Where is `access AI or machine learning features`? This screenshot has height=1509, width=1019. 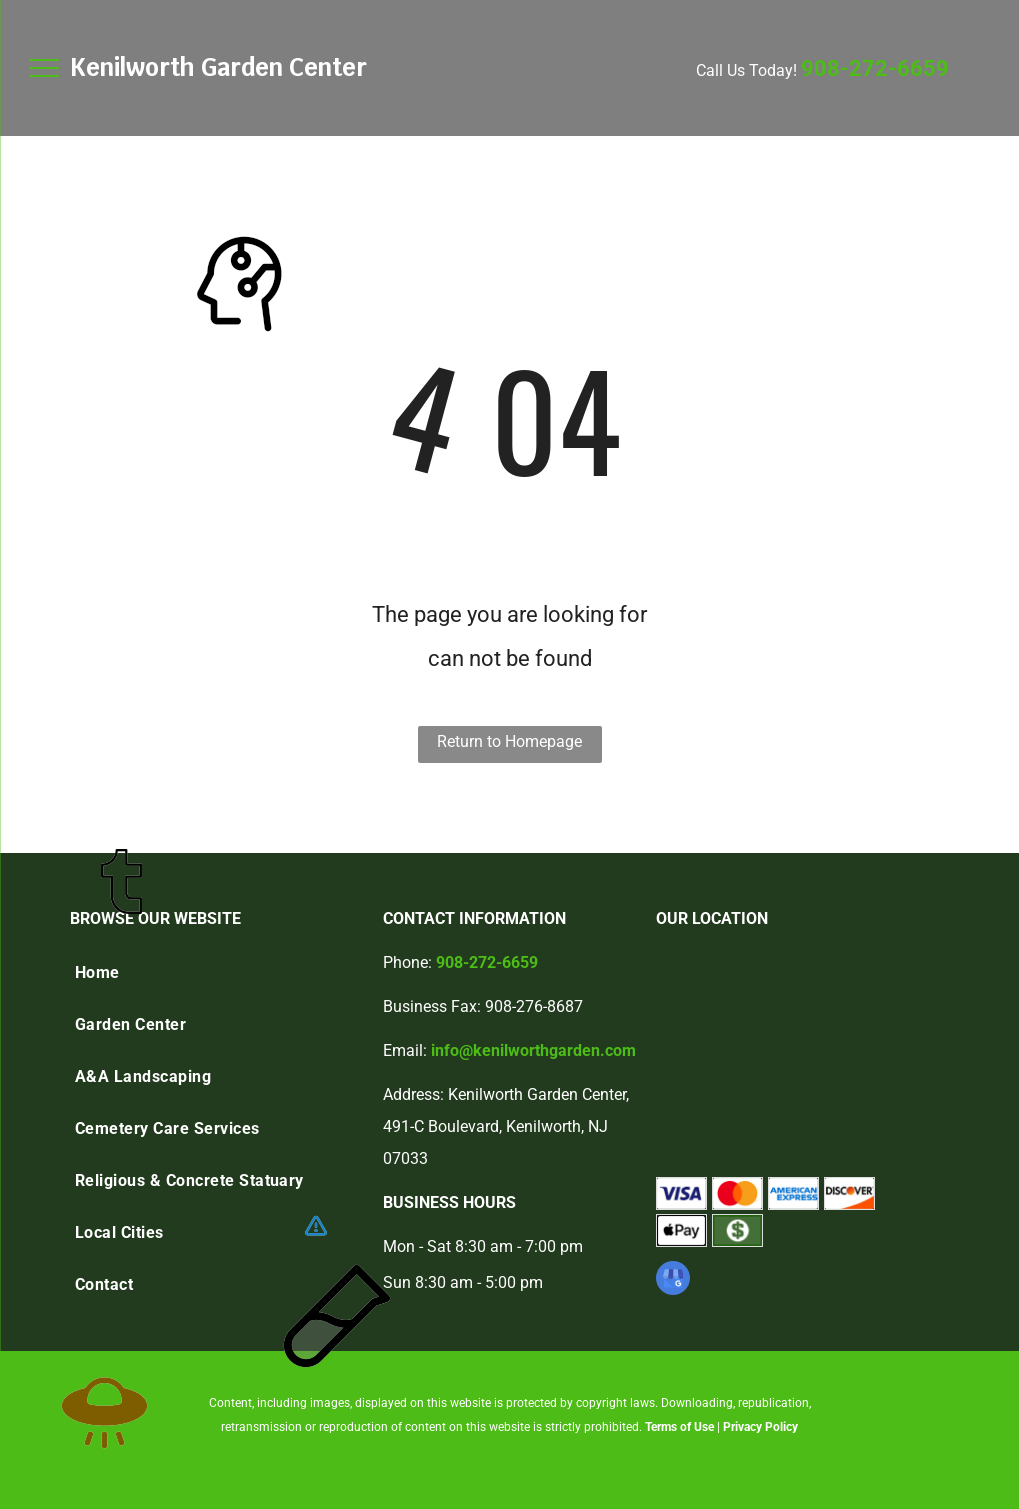
access AI or machine learning features is located at coordinates (241, 284).